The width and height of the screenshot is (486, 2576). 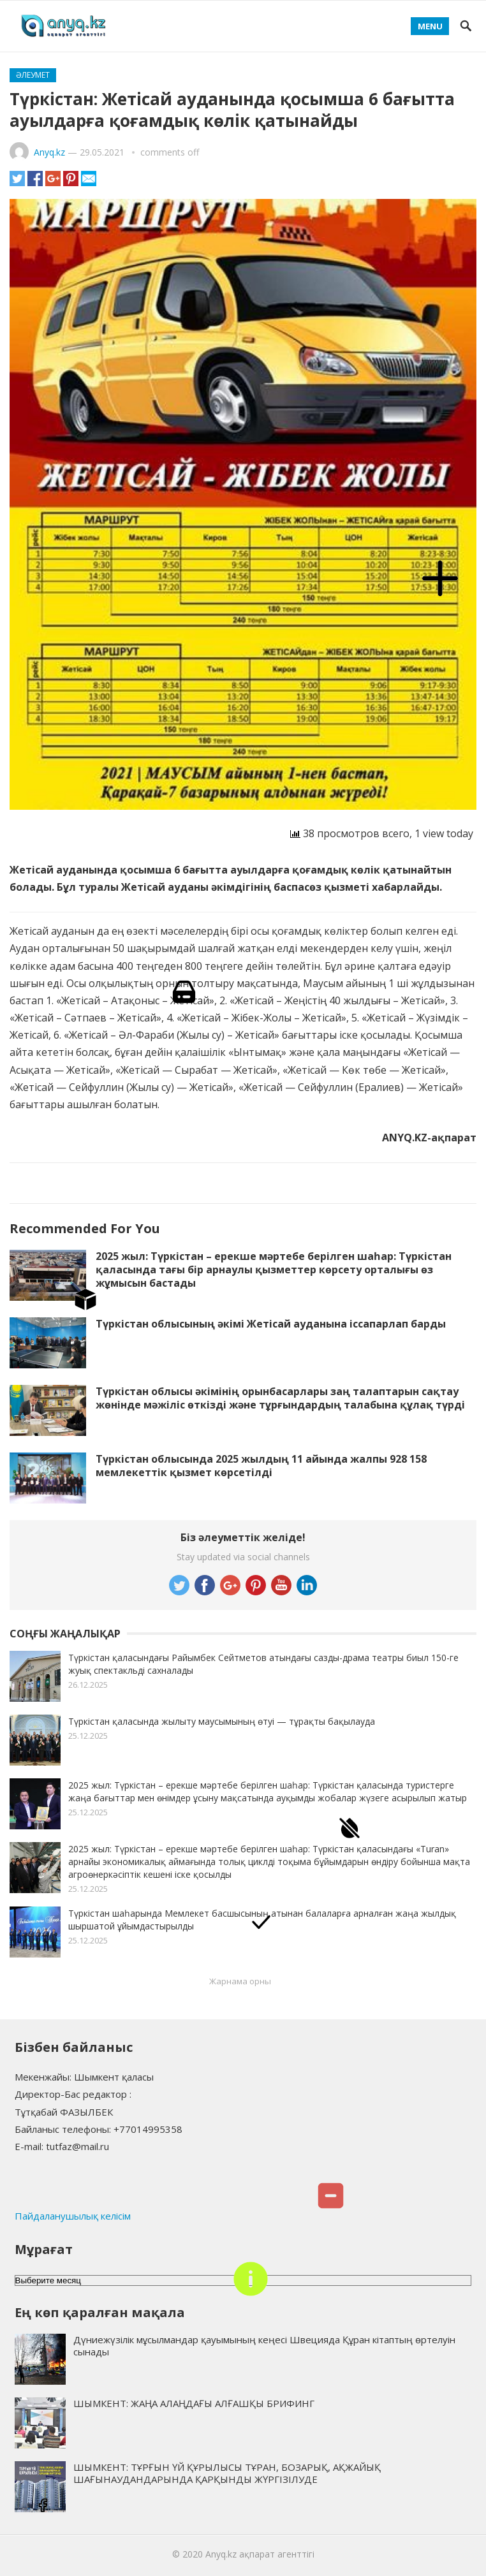 What do you see at coordinates (184, 992) in the screenshot?
I see `access local storage or hard drive` at bounding box center [184, 992].